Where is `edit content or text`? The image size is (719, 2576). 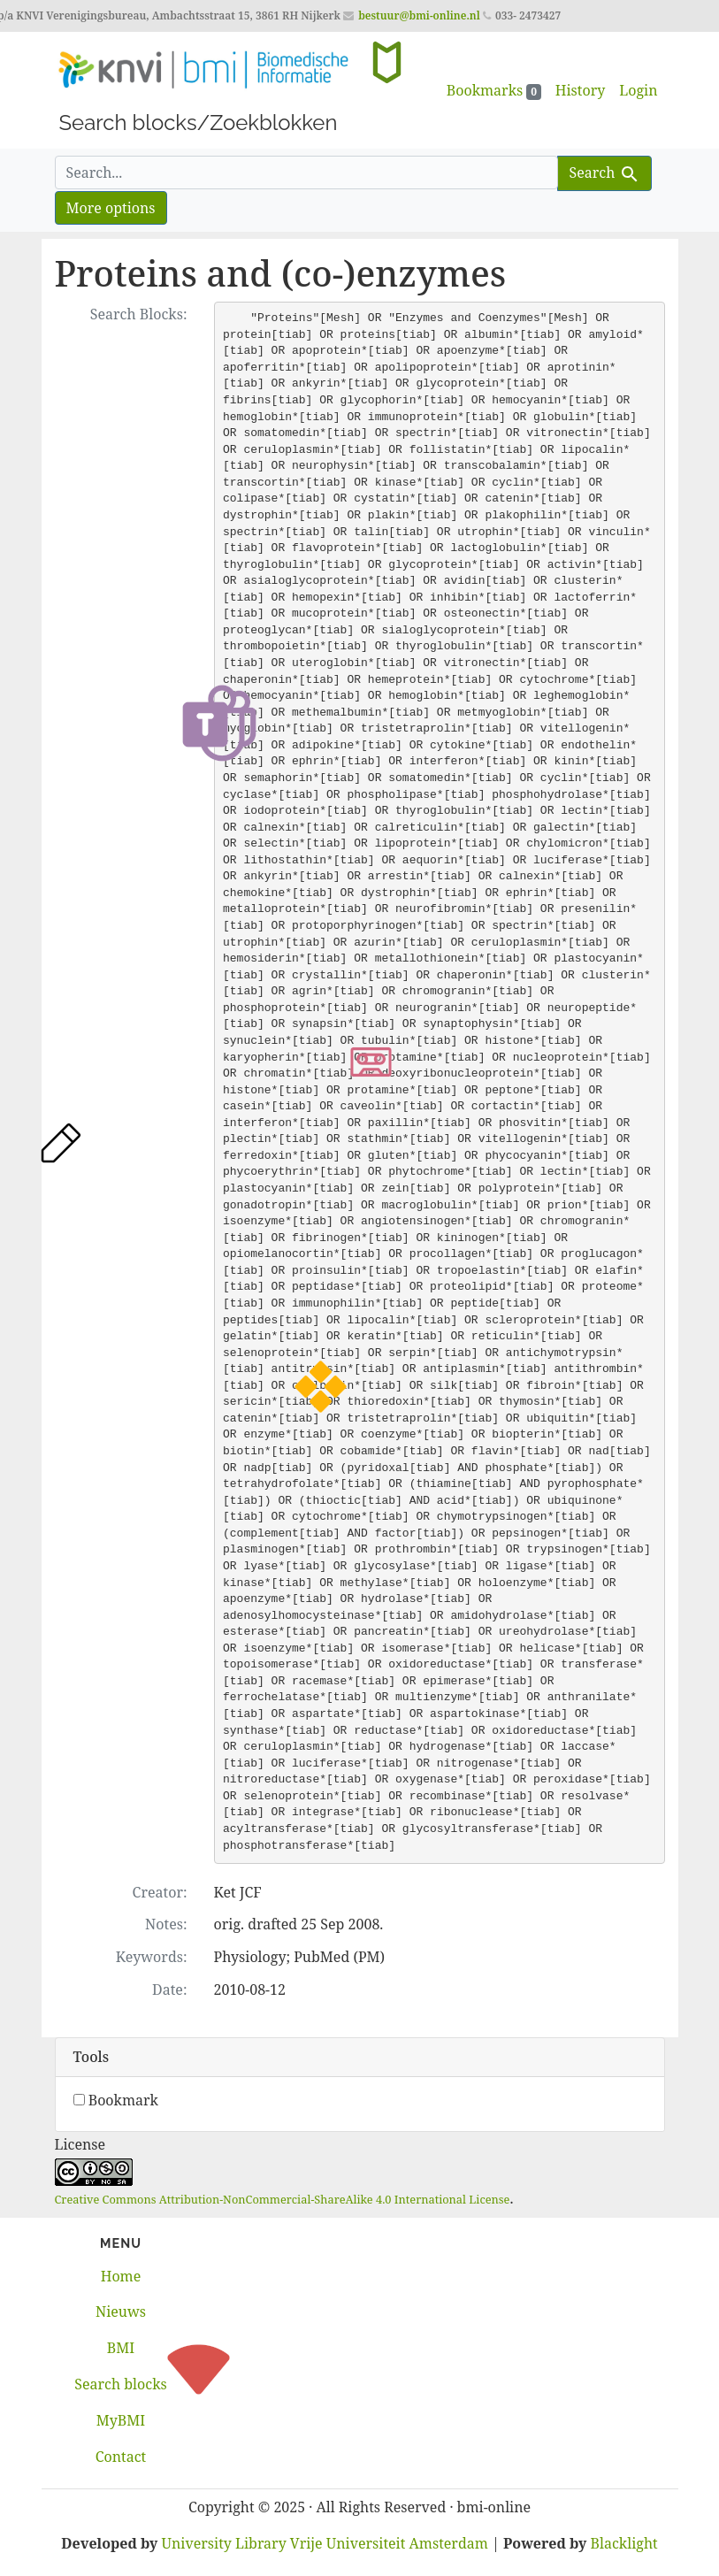 edit content or text is located at coordinates (60, 1144).